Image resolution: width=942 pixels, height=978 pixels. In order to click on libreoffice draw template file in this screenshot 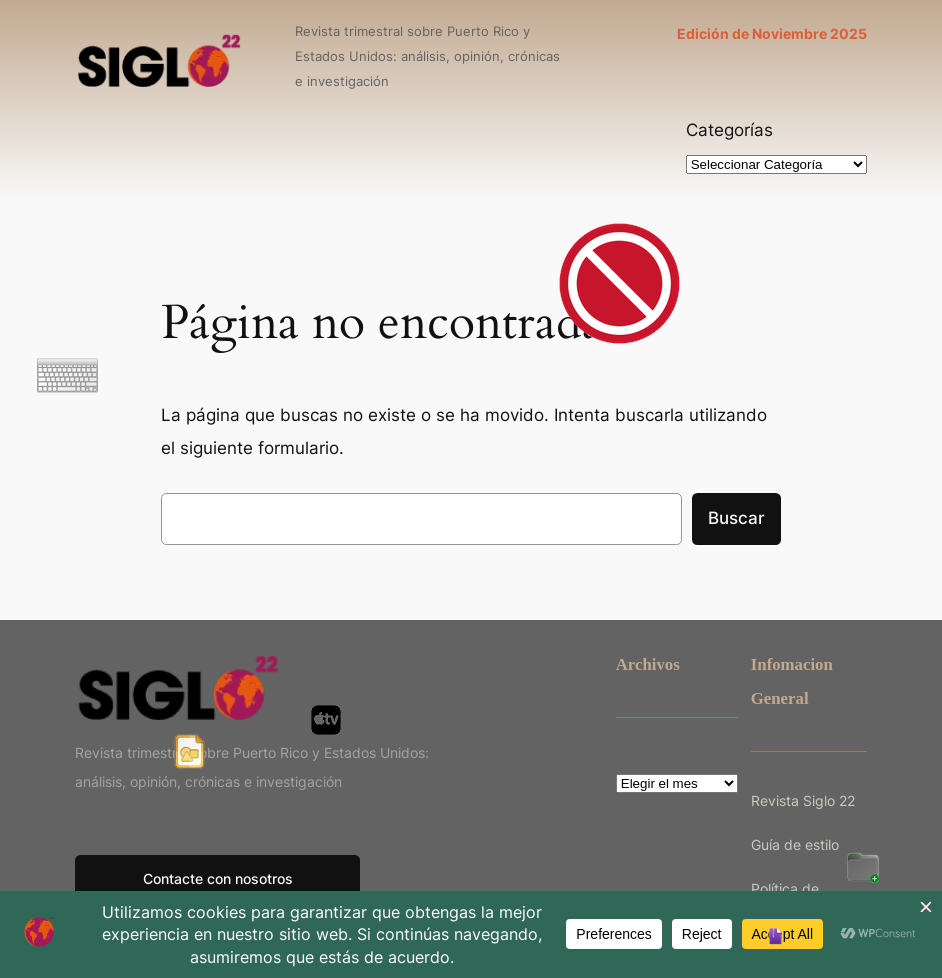, I will do `click(189, 751)`.